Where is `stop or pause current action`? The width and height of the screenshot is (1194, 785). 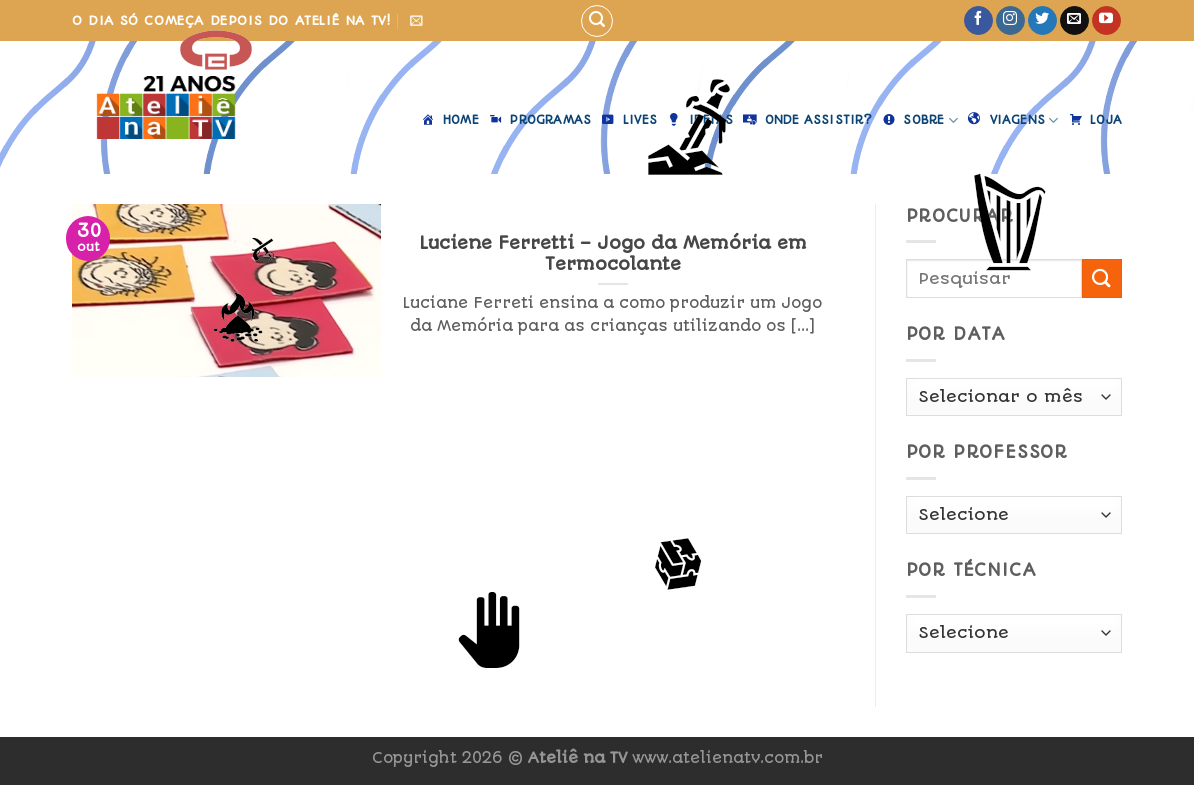 stop or pause current action is located at coordinates (489, 630).